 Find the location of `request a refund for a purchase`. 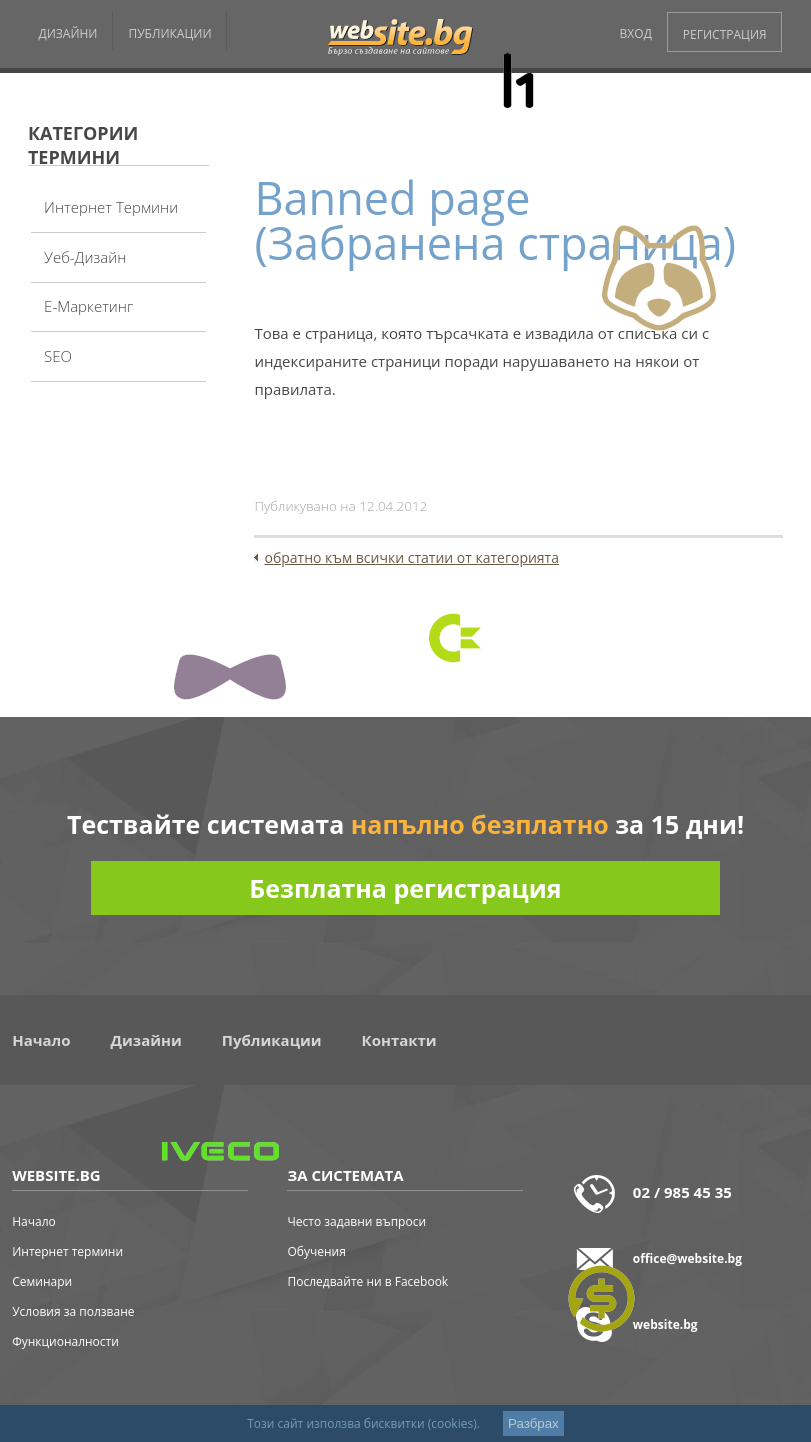

request a refund for a purchase is located at coordinates (601, 1298).